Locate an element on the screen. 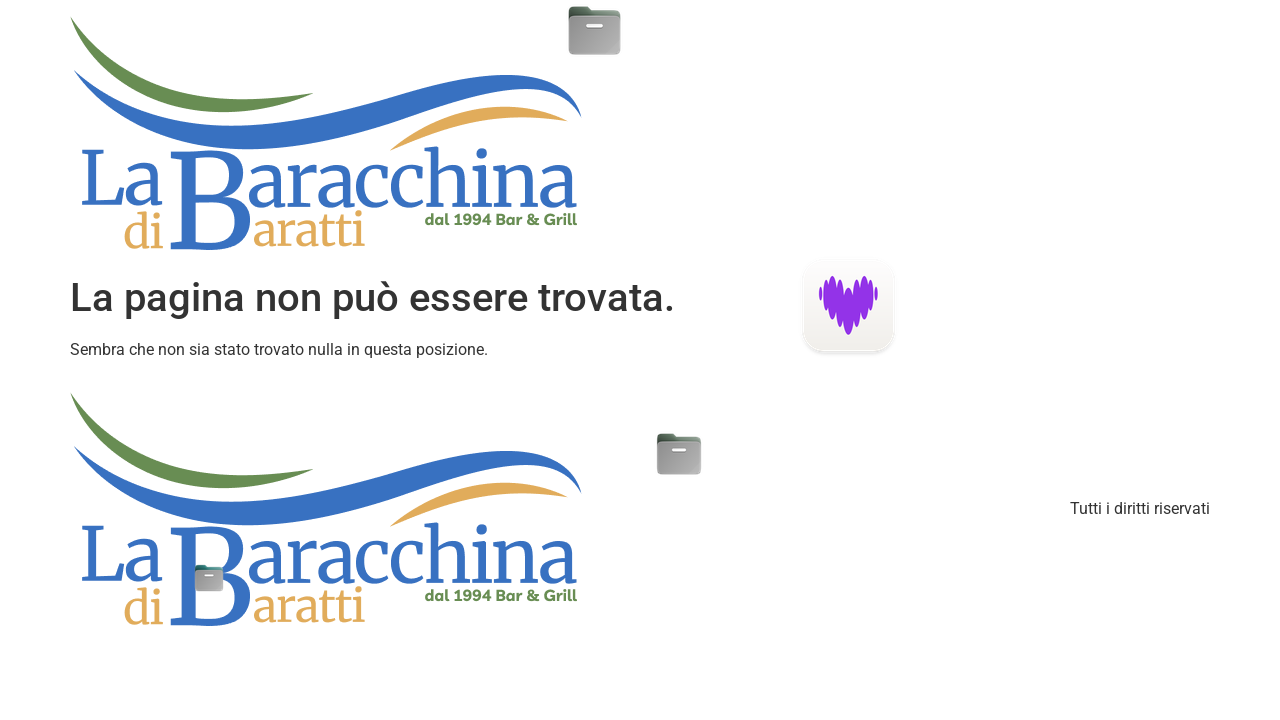 This screenshot has height=720, width=1280. open the files application is located at coordinates (594, 30).